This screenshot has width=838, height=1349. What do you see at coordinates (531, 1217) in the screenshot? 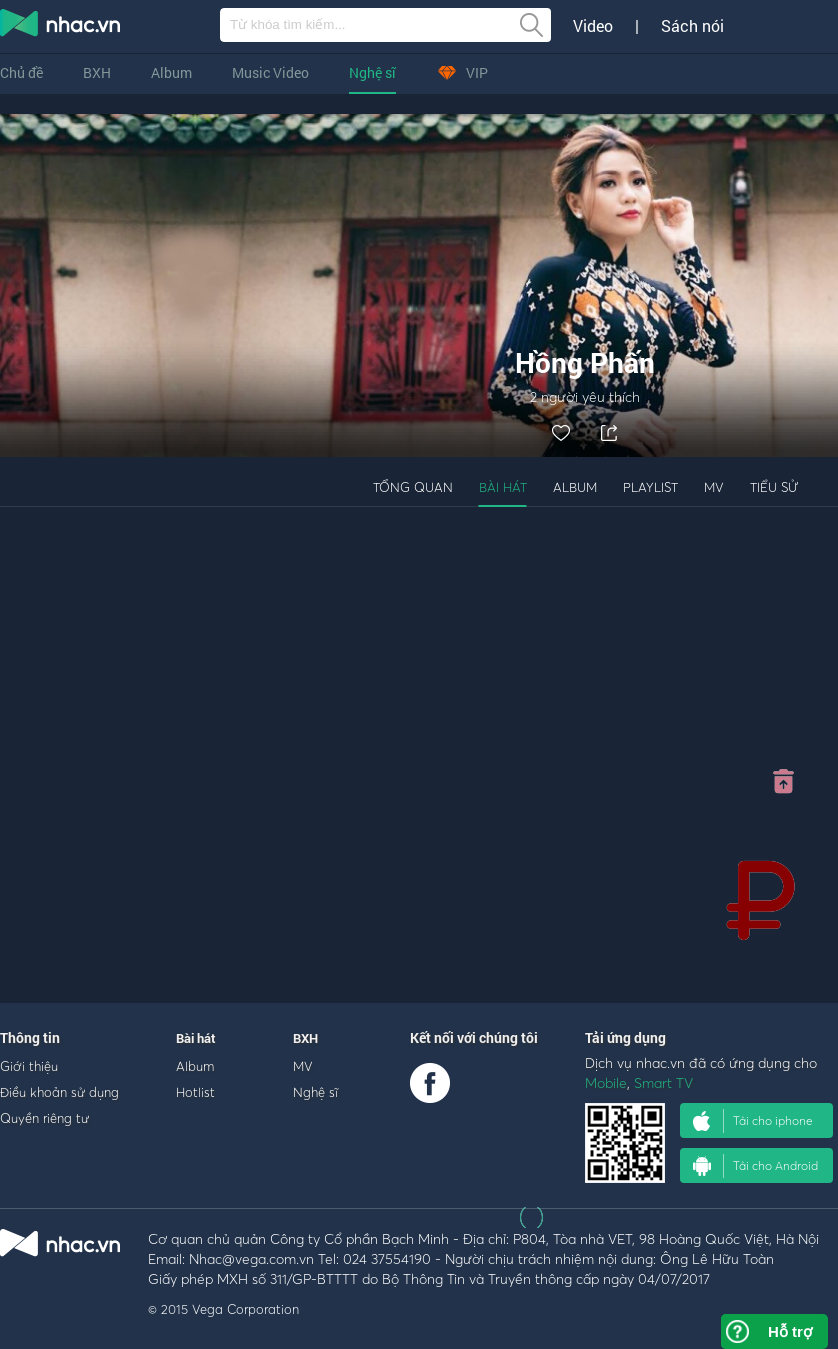
I see `insert parentheses or brackets in text` at bounding box center [531, 1217].